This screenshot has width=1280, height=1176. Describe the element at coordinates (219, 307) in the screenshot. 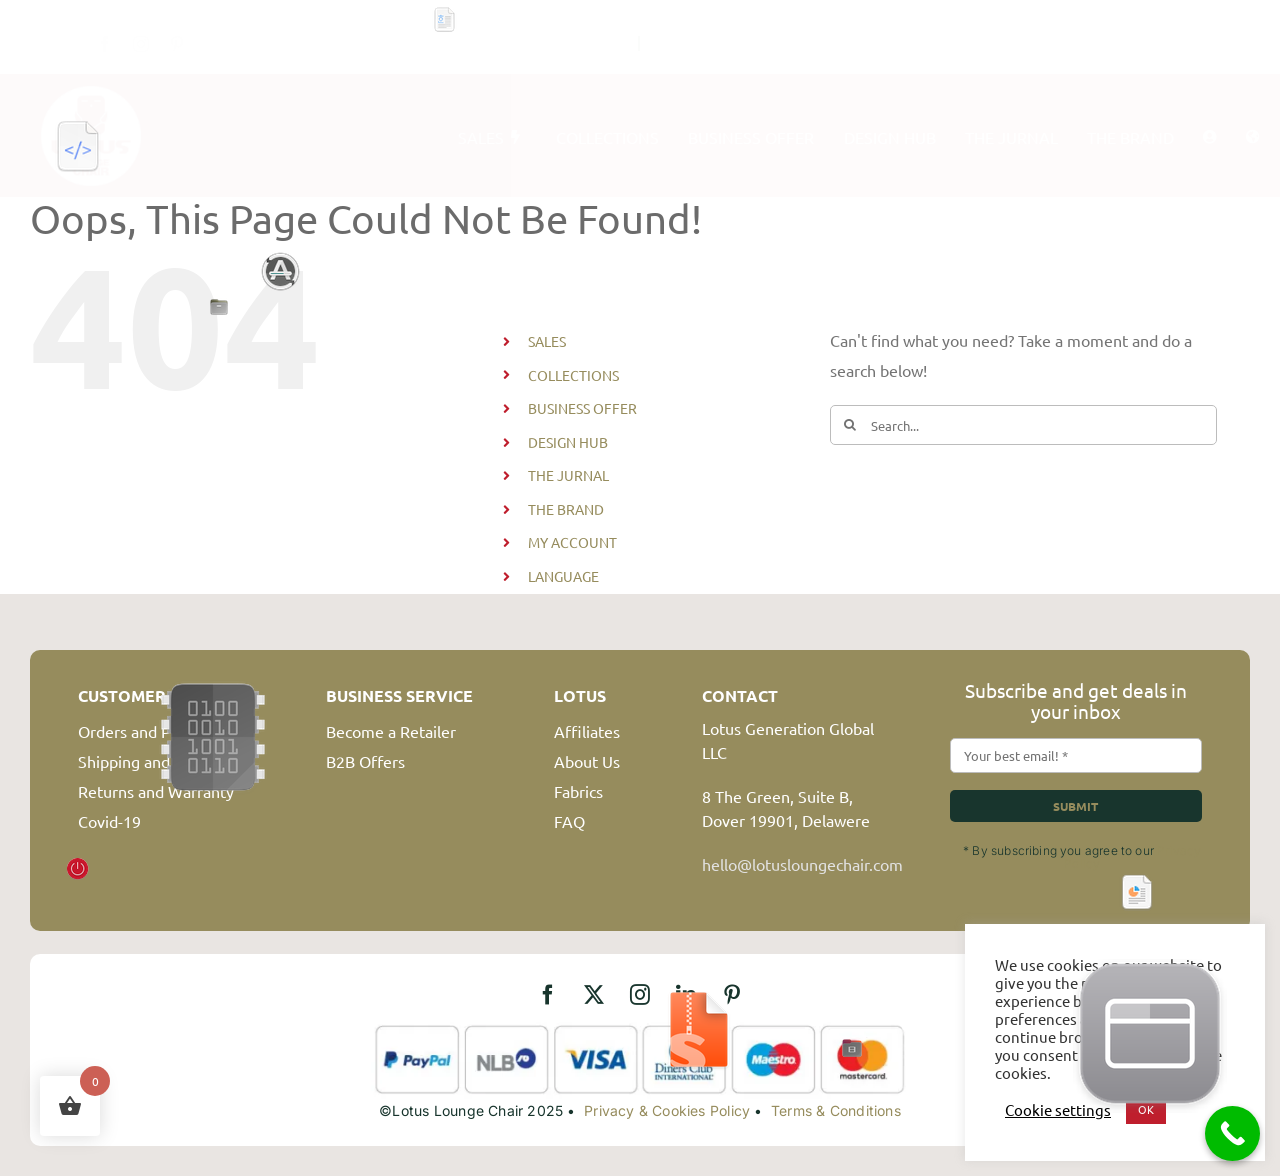

I see `open the file manager` at that location.